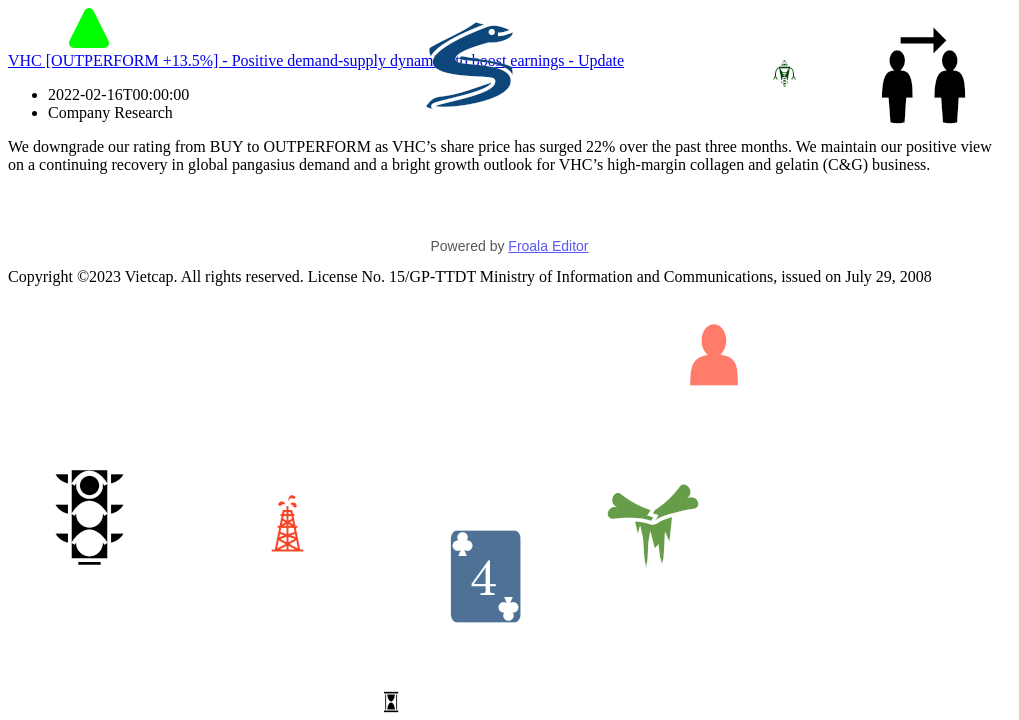 Image resolution: width=1019 pixels, height=720 pixels. What do you see at coordinates (714, 353) in the screenshot?
I see `view your character profile` at bounding box center [714, 353].